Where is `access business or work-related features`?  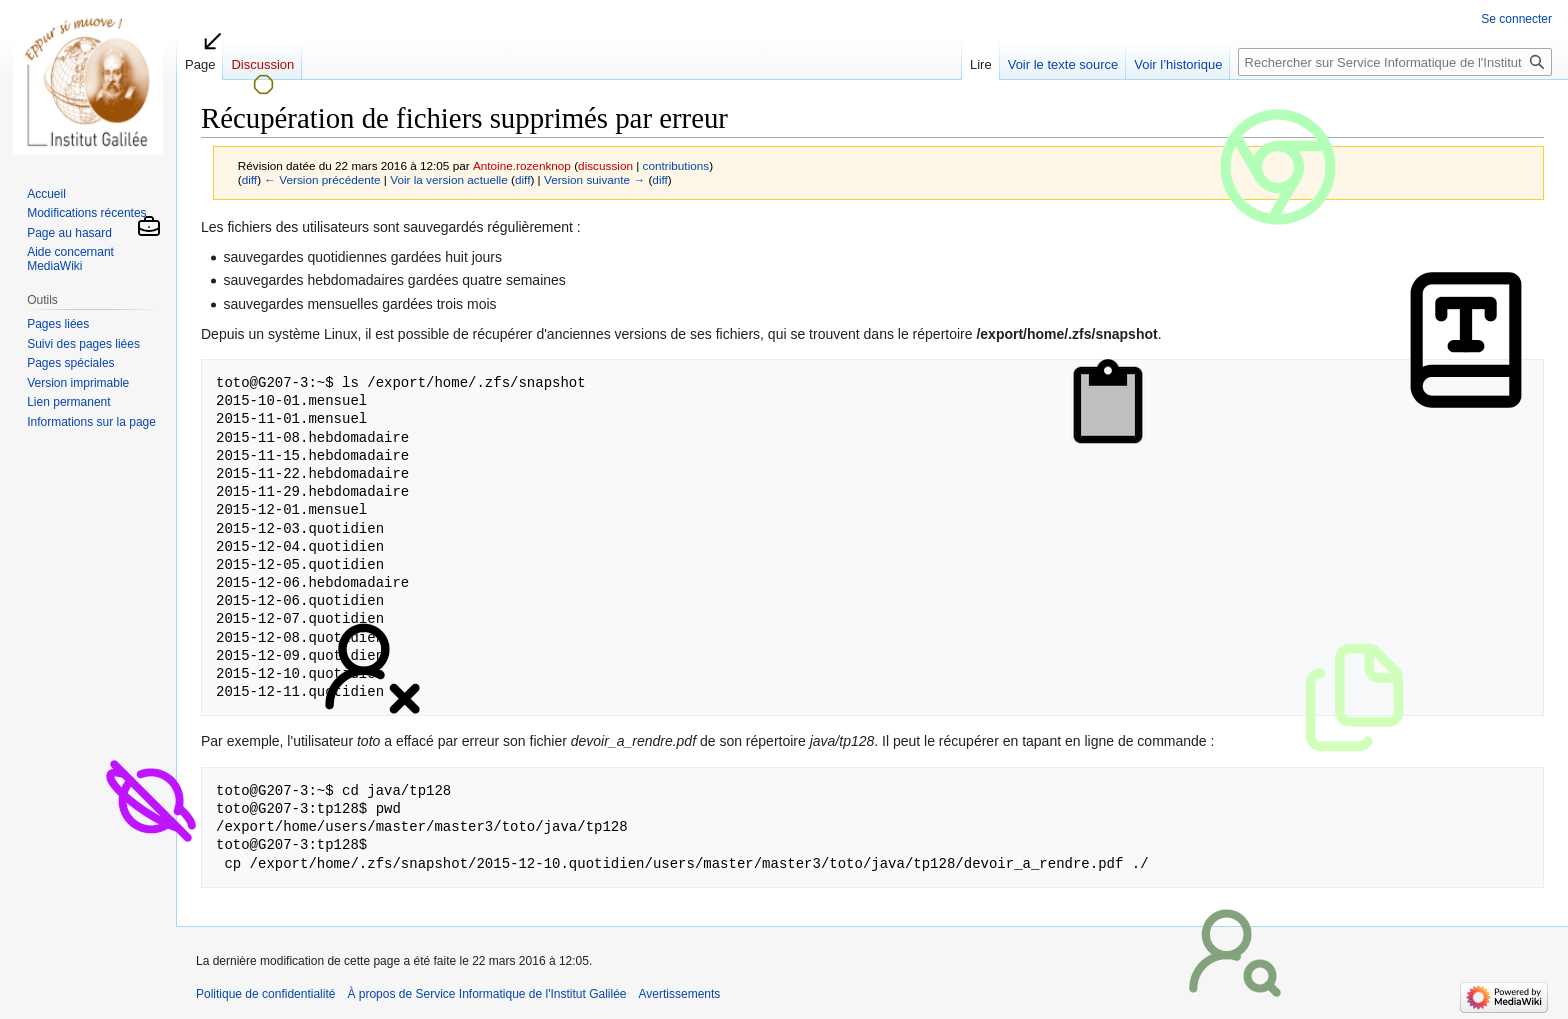 access business or work-related features is located at coordinates (149, 227).